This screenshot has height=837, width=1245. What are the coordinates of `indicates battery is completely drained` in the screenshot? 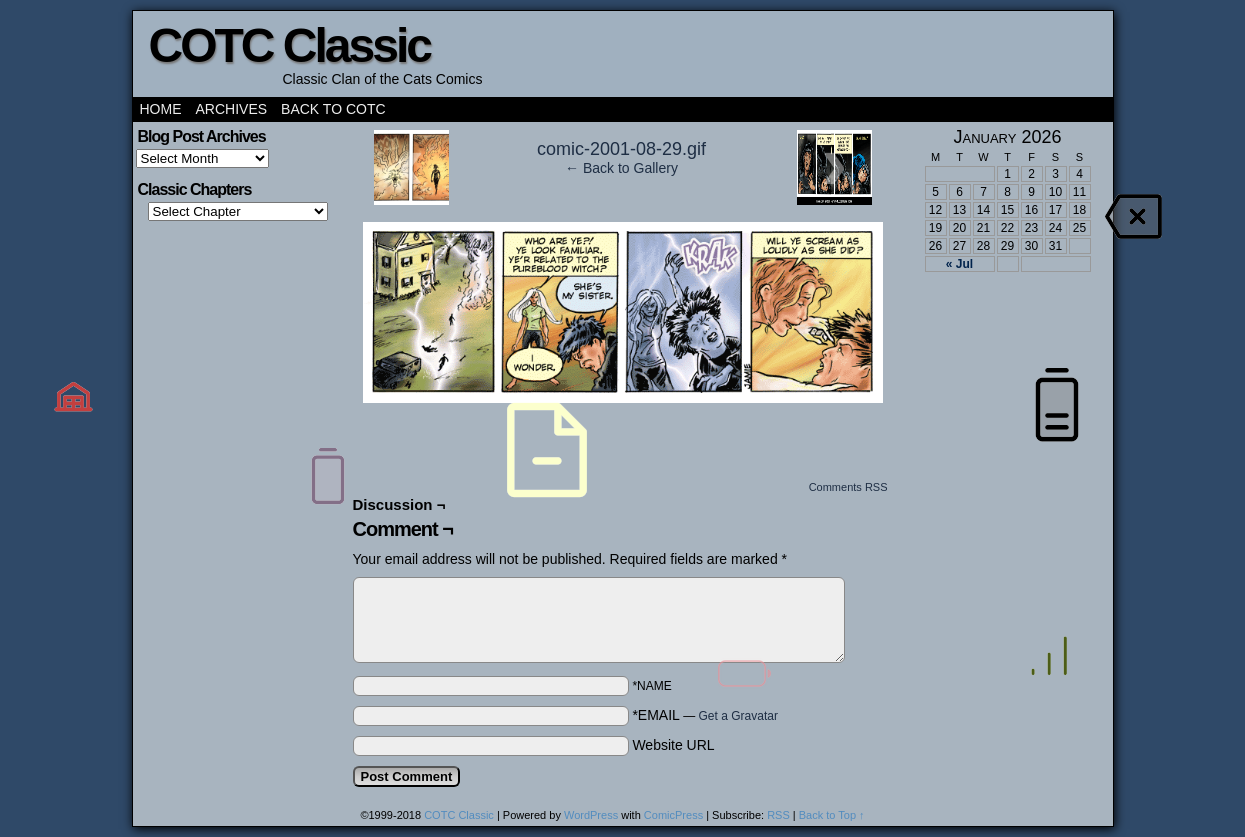 It's located at (328, 477).